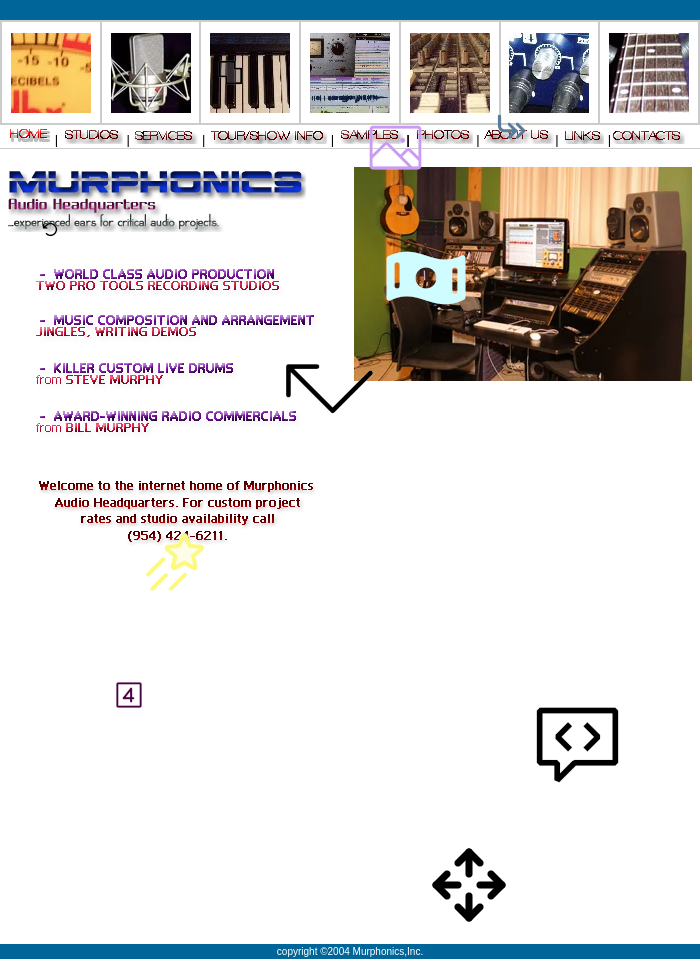 This screenshot has width=700, height=959. What do you see at coordinates (329, 385) in the screenshot?
I see `go back or return to previous screen` at bounding box center [329, 385].